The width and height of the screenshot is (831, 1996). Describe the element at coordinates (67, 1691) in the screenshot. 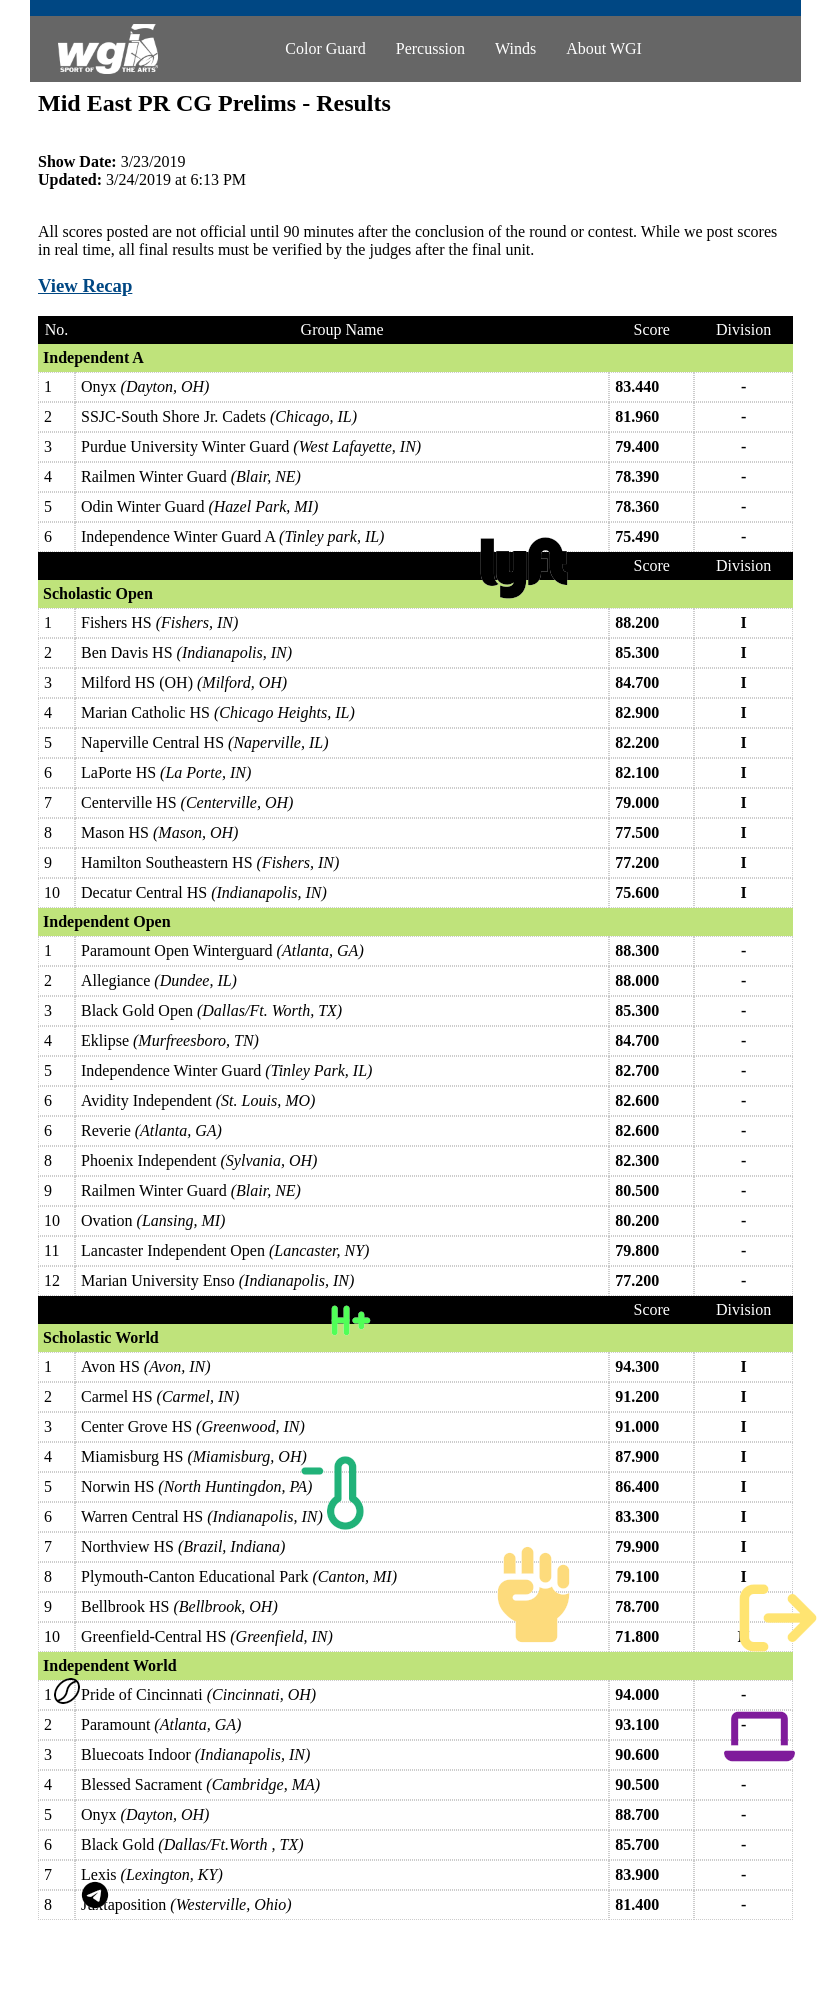

I see `browse coffee shops or cafés nearby` at that location.